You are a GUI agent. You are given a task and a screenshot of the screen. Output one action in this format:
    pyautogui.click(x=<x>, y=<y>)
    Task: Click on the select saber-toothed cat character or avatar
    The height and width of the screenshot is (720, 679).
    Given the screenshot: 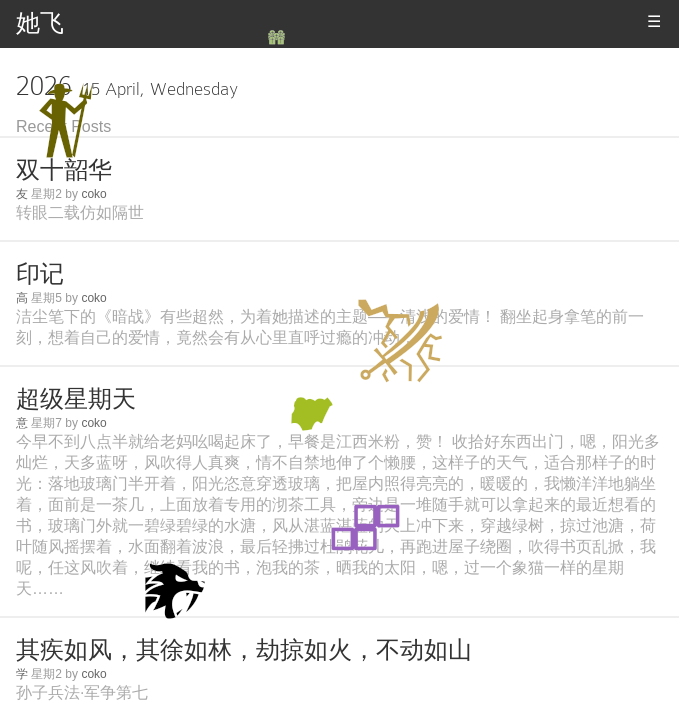 What is the action you would take?
    pyautogui.click(x=175, y=591)
    